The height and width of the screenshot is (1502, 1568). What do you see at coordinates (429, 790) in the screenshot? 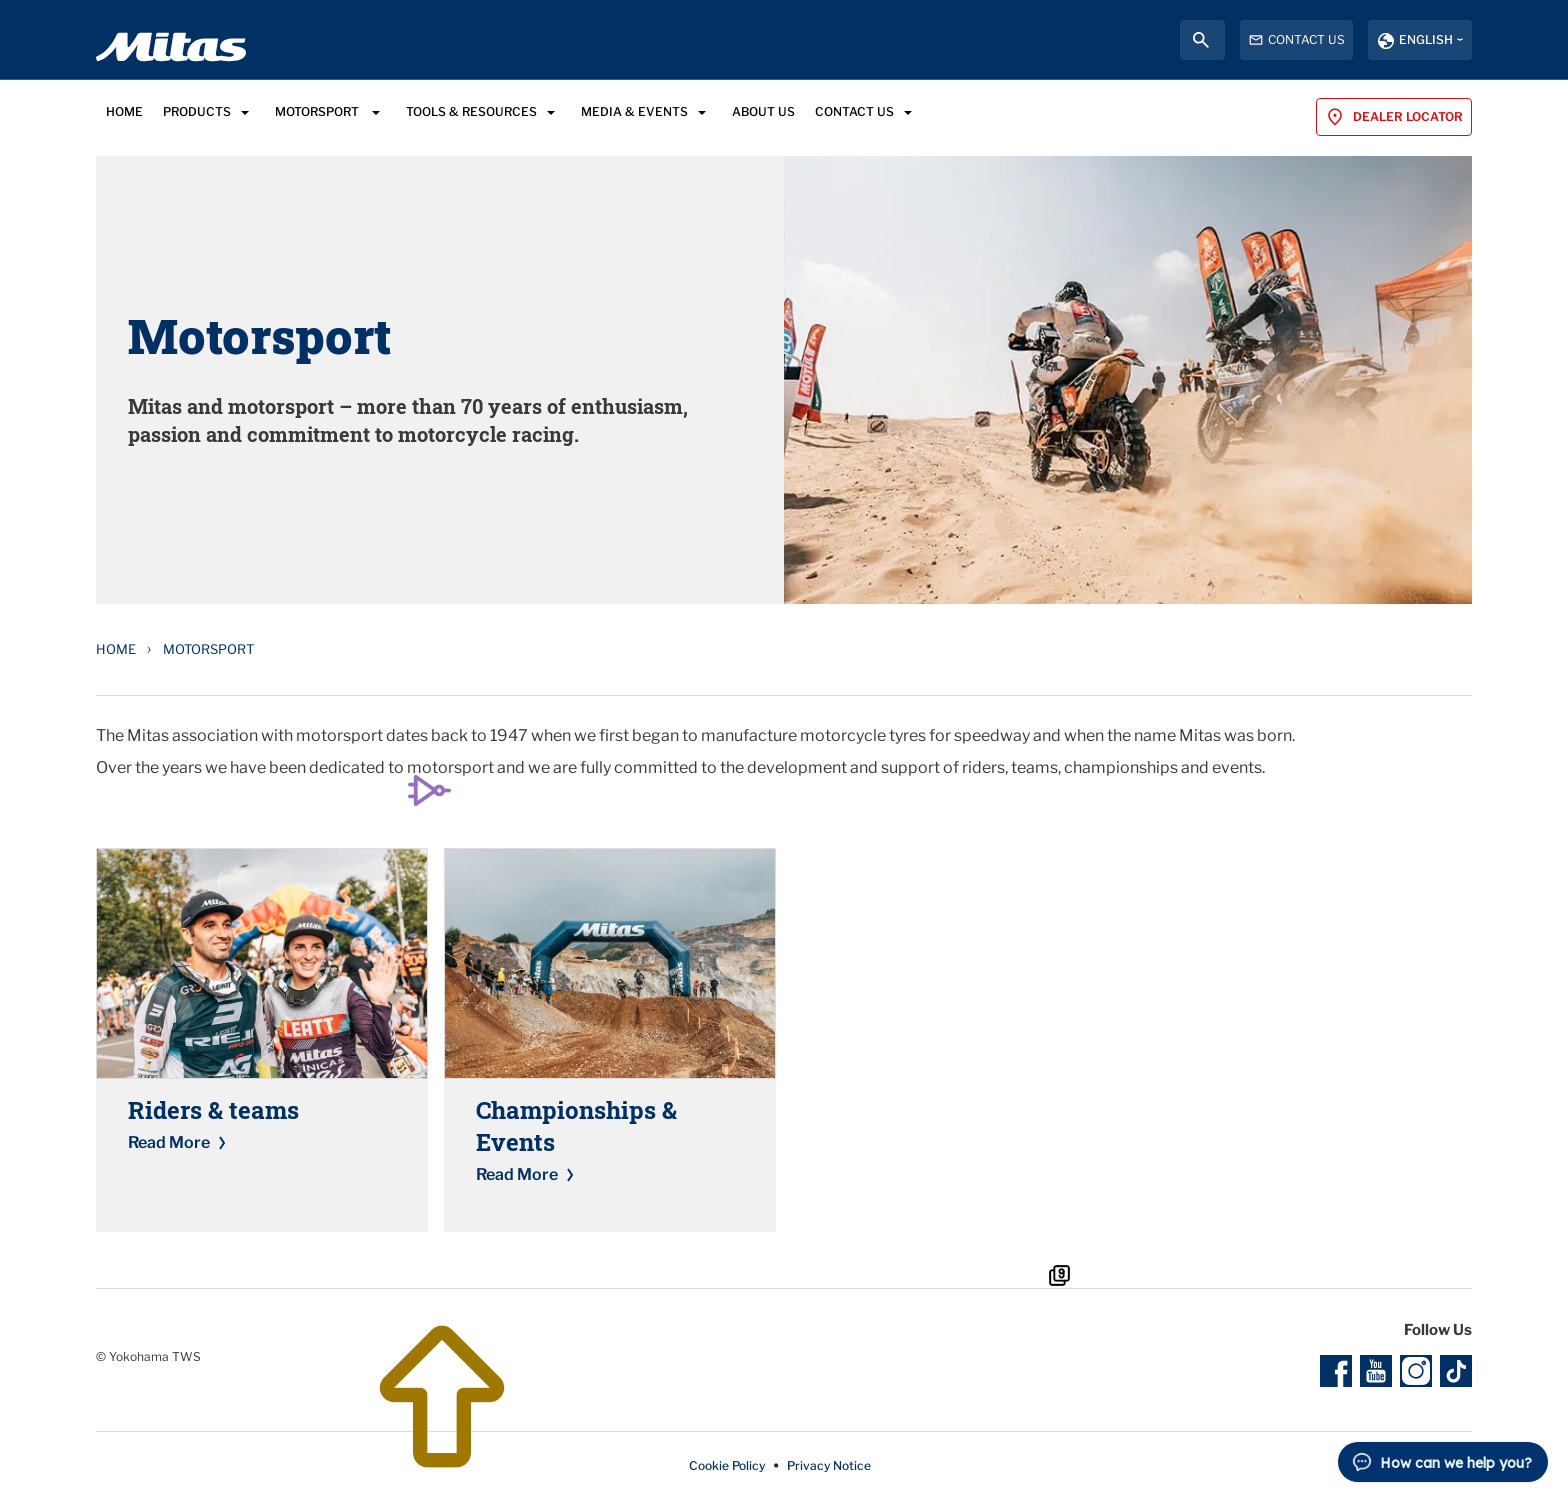
I see `represents a logic NOT gate in circuit design` at bounding box center [429, 790].